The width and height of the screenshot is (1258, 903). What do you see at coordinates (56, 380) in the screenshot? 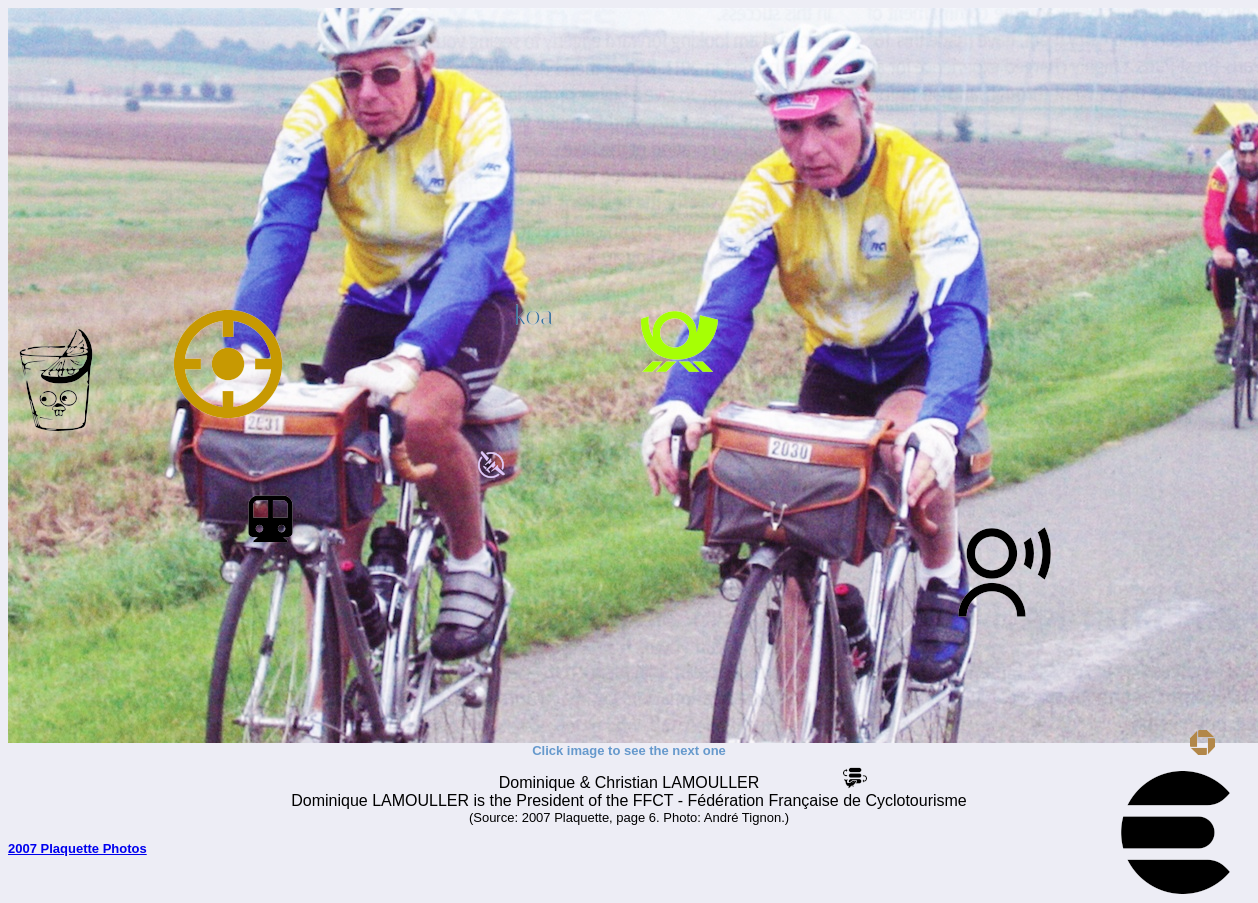
I see `gin web framework logo` at bounding box center [56, 380].